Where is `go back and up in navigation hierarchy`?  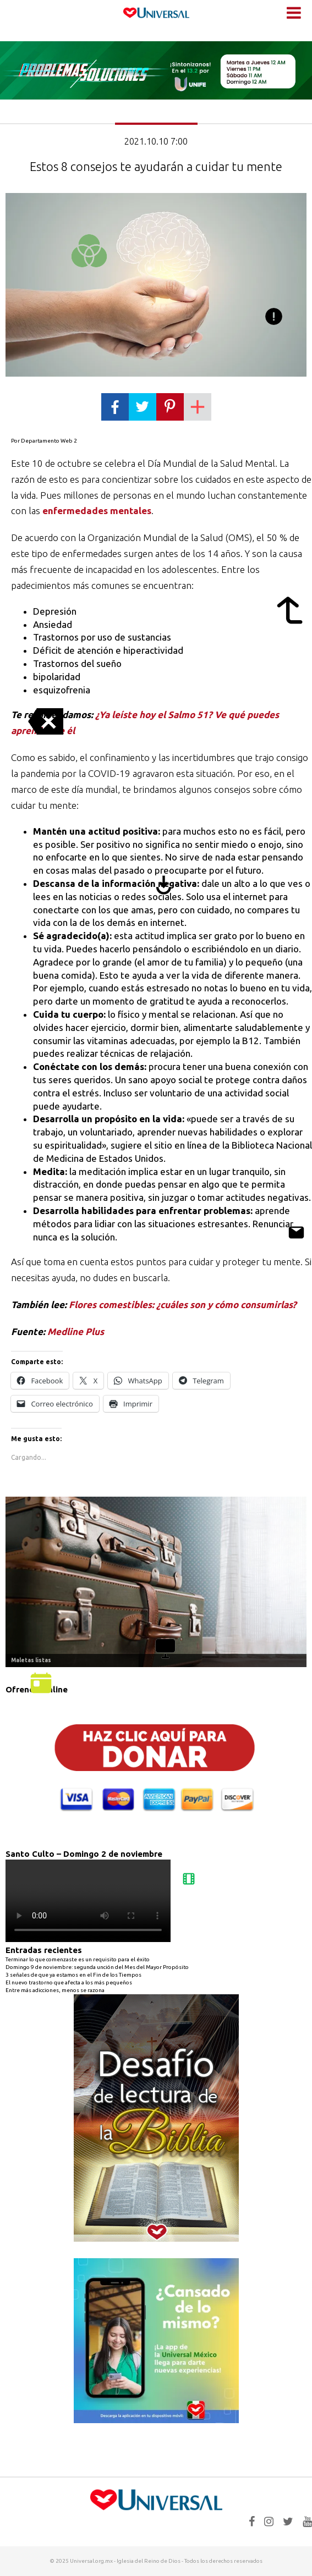
go back and up in navigation hierarchy is located at coordinates (289, 611).